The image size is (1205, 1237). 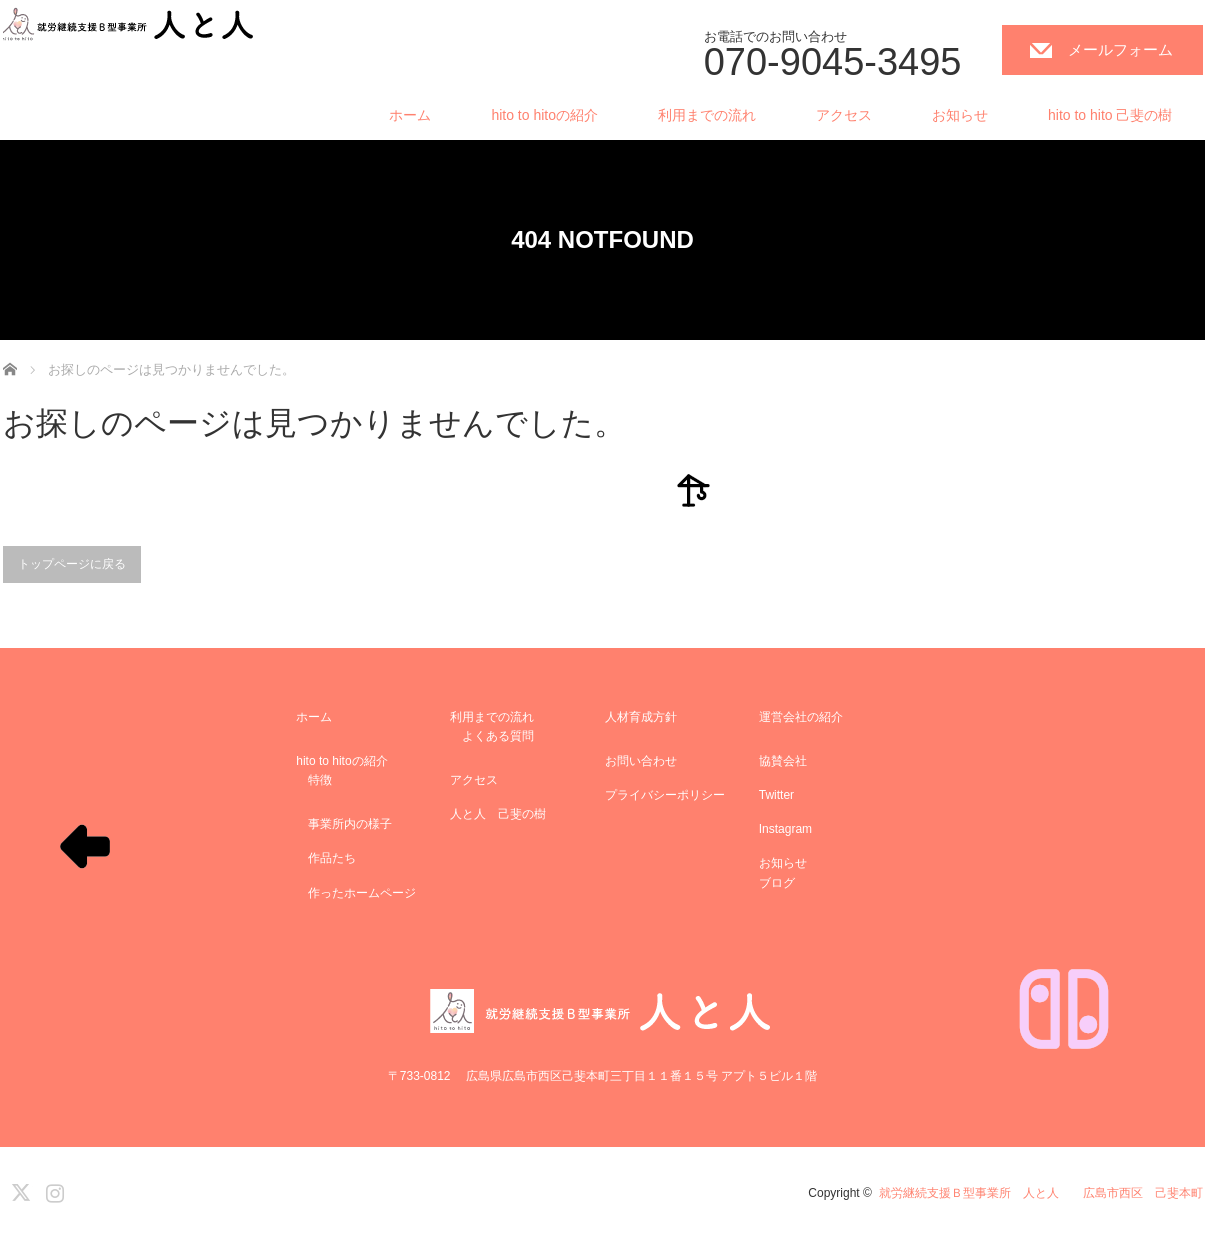 What do you see at coordinates (1064, 1009) in the screenshot?
I see `access nintendo switch gaming features` at bounding box center [1064, 1009].